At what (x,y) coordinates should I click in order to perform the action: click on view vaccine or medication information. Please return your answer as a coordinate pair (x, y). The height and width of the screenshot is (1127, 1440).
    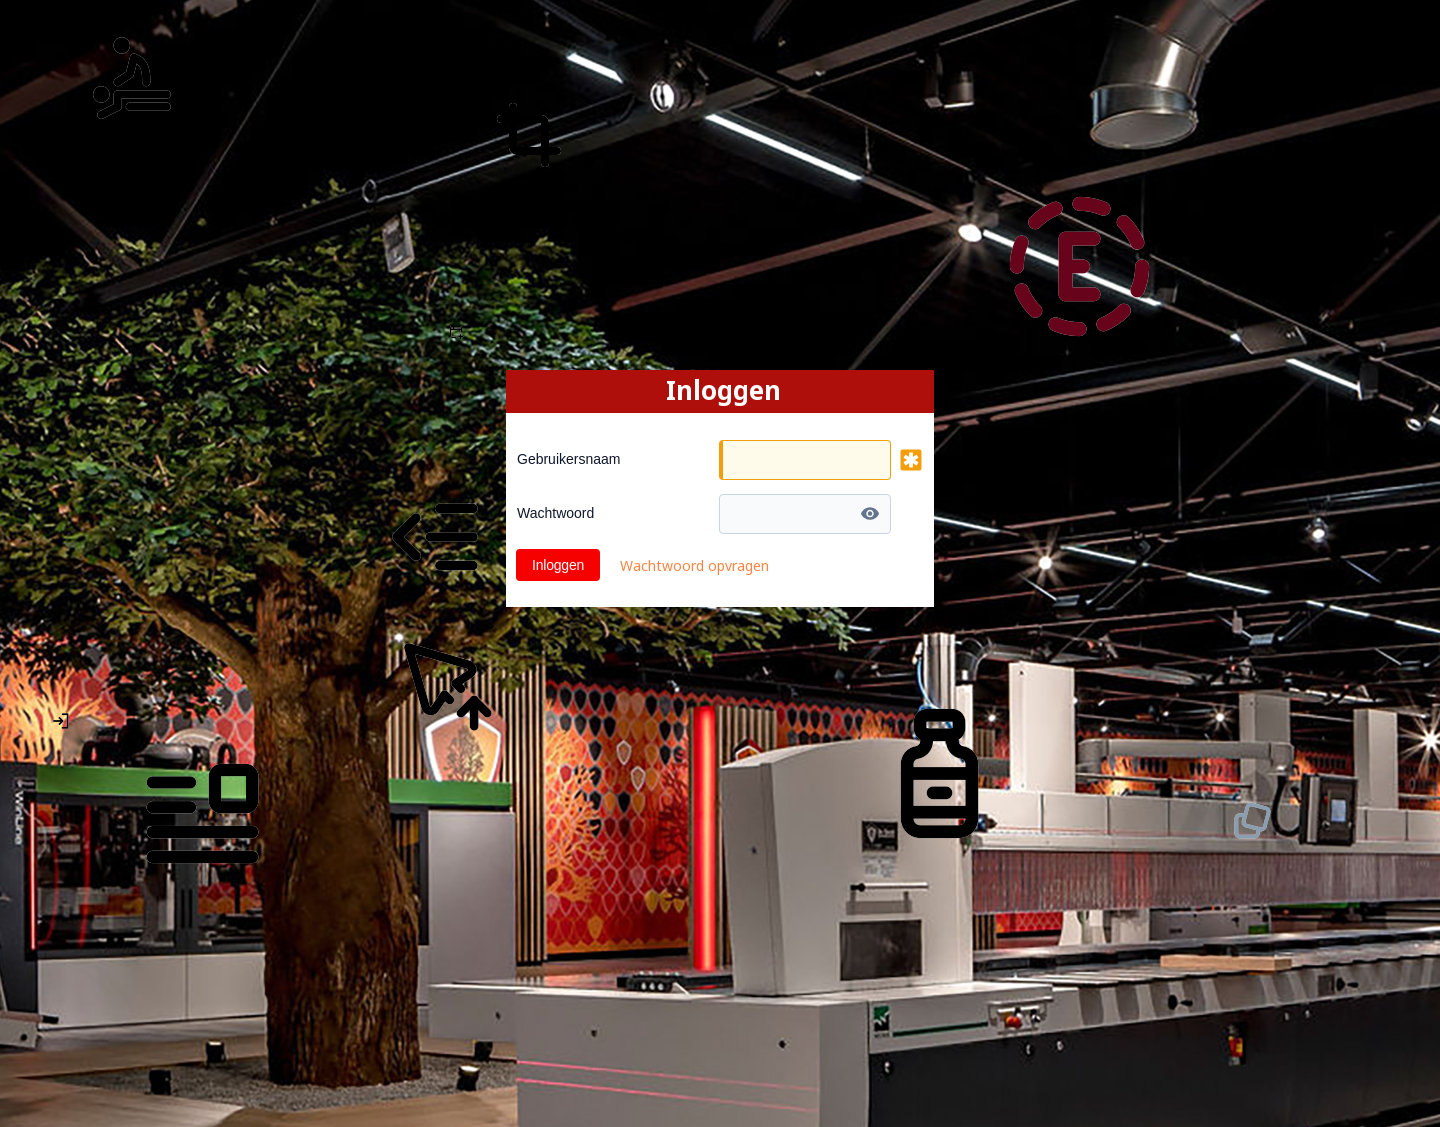
    Looking at the image, I should click on (939, 773).